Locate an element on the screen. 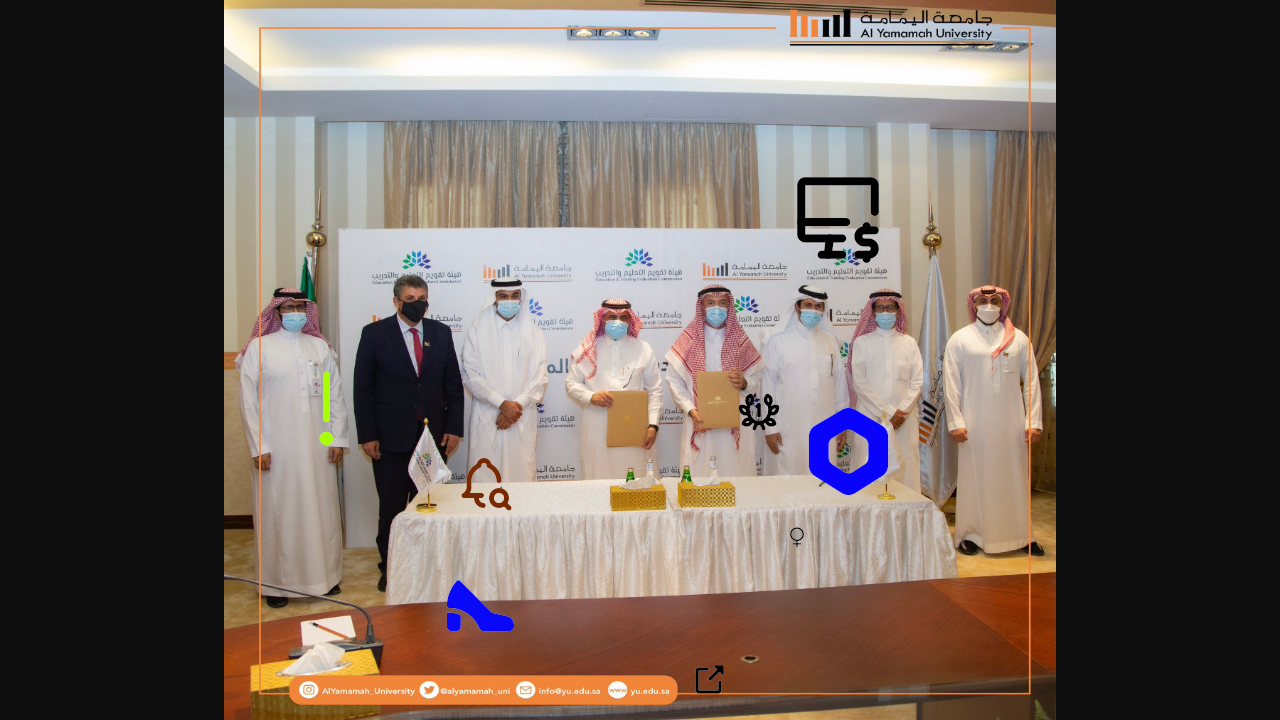  open link in a new tab or window is located at coordinates (708, 680).